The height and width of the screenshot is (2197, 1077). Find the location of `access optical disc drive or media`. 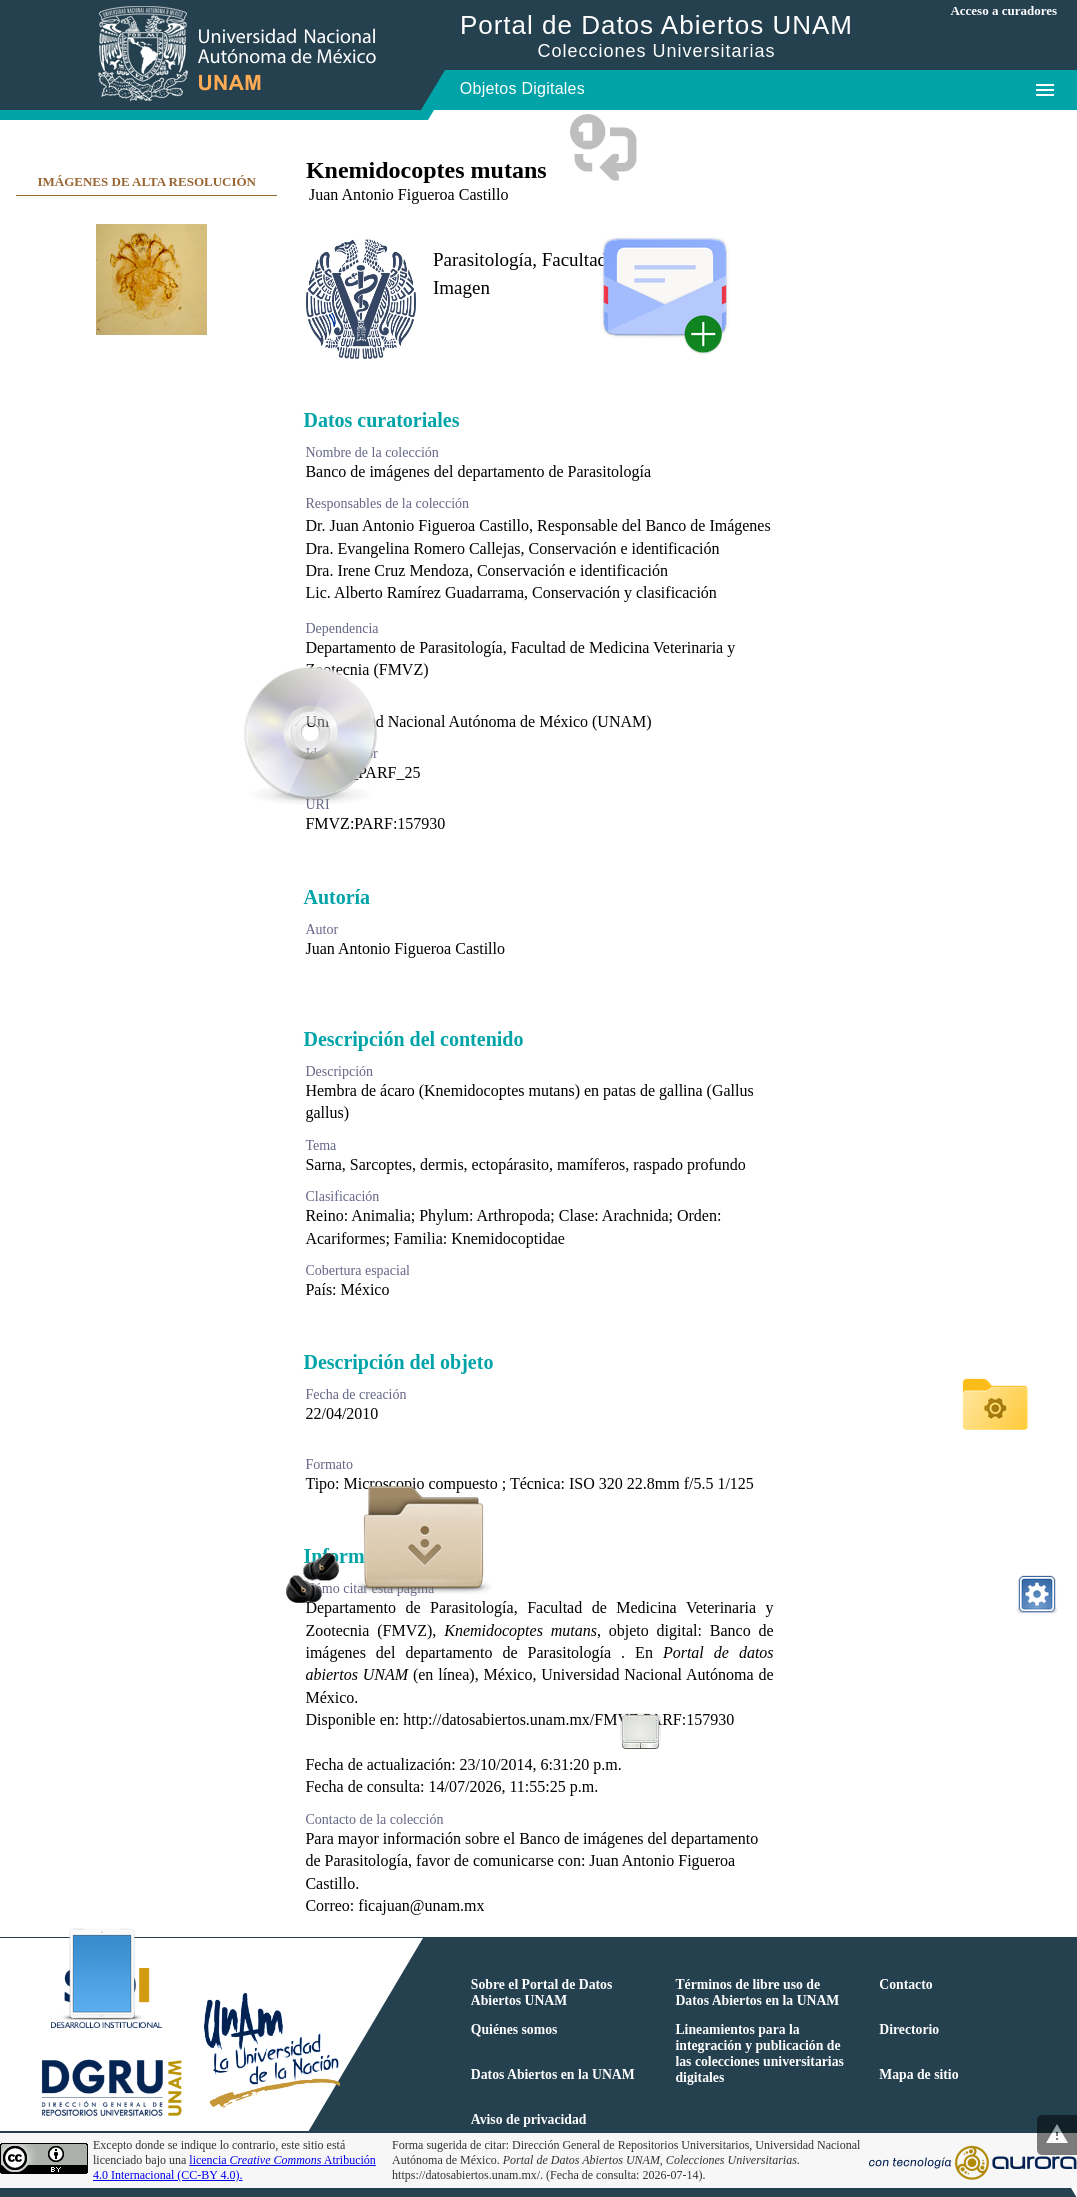

access optical disc drive or media is located at coordinates (310, 732).